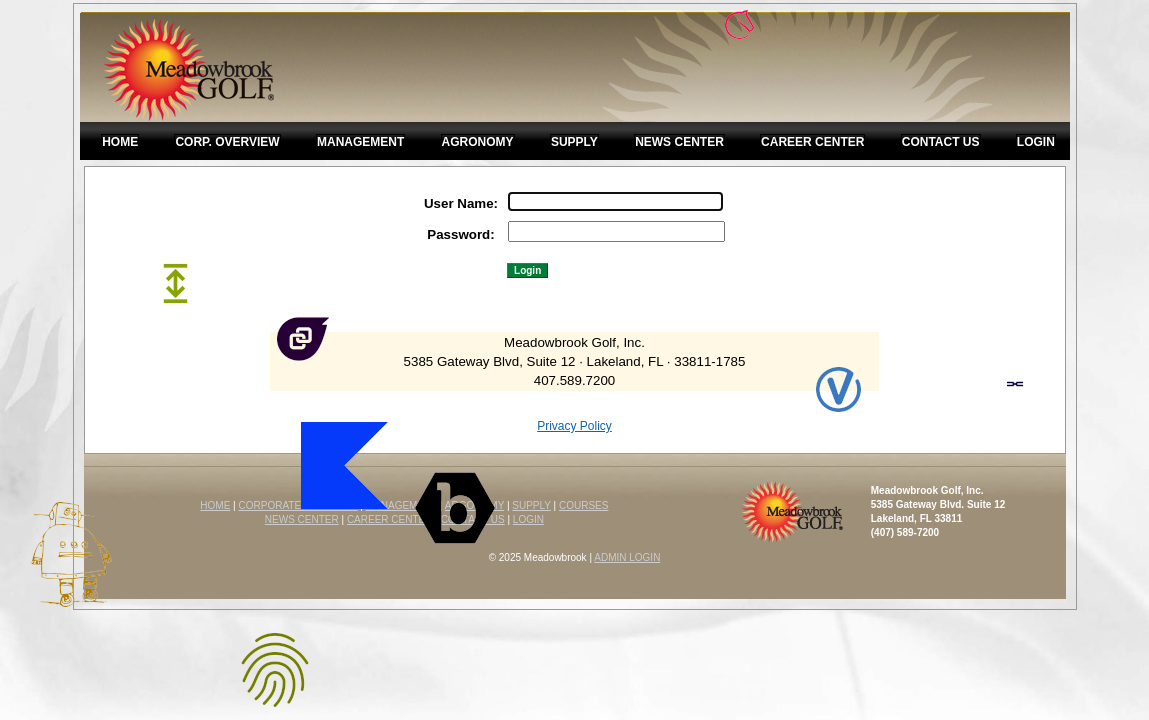  What do you see at coordinates (1015, 384) in the screenshot?
I see `dacia brand logo` at bounding box center [1015, 384].